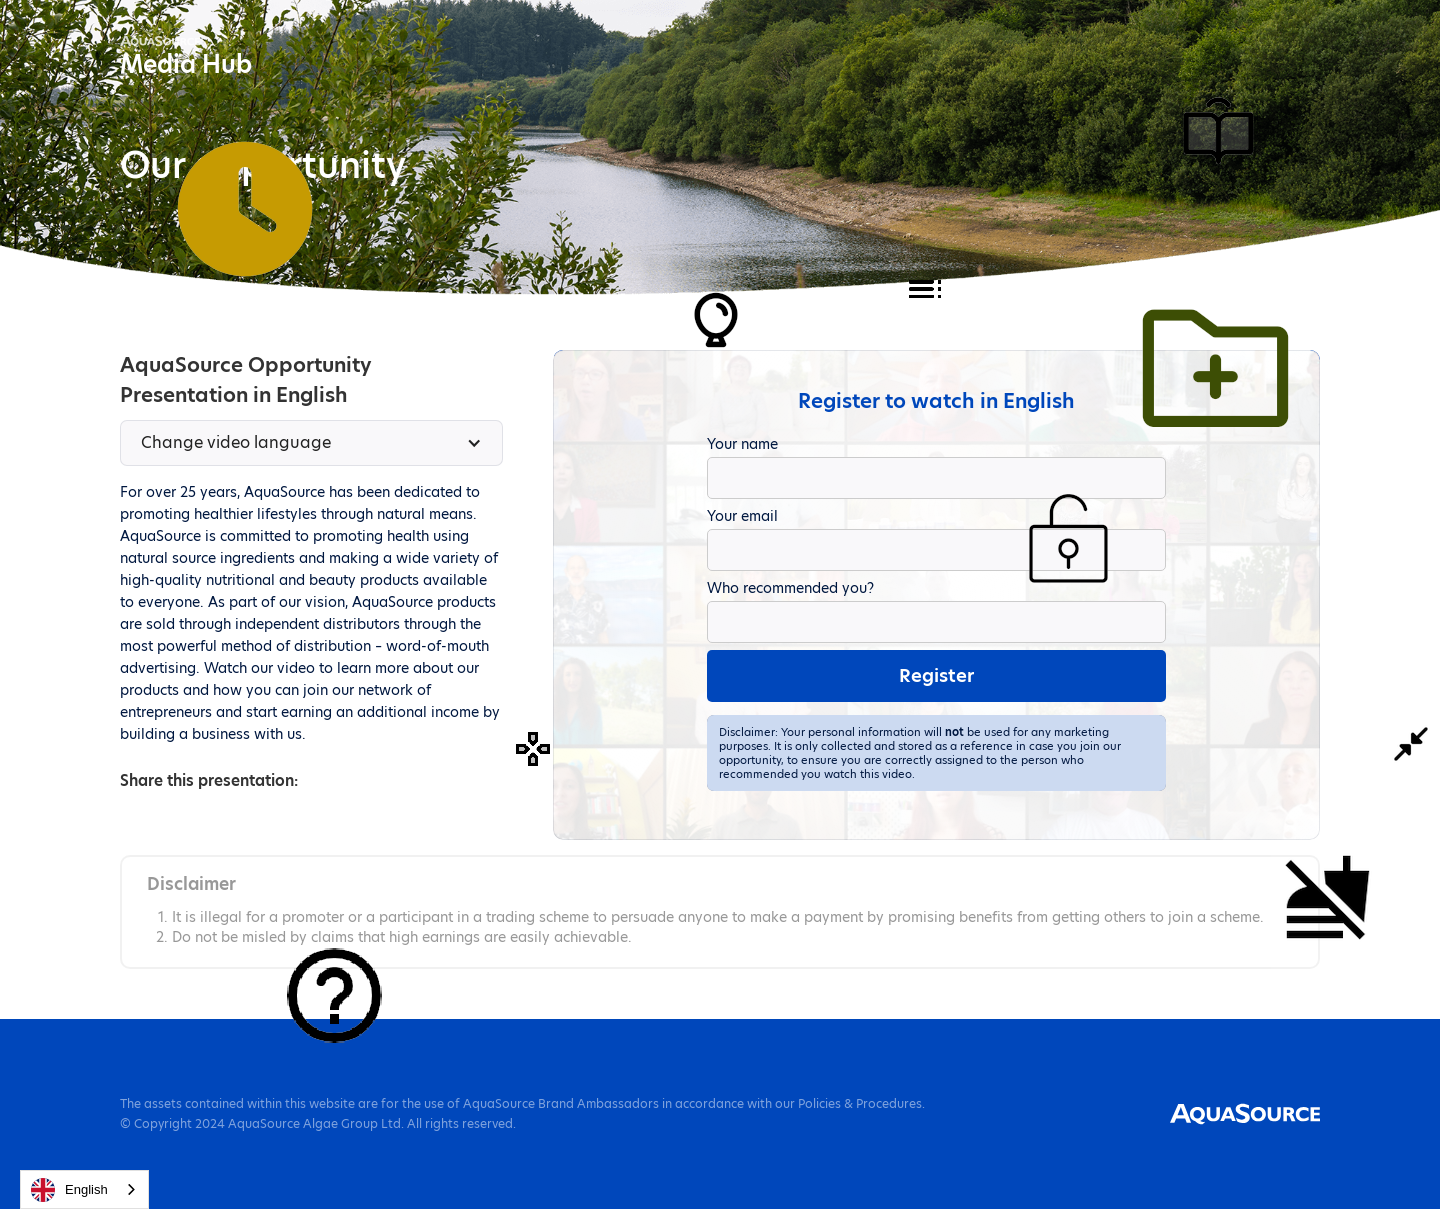  I want to click on exit fullscreen mode, so click(1411, 744).